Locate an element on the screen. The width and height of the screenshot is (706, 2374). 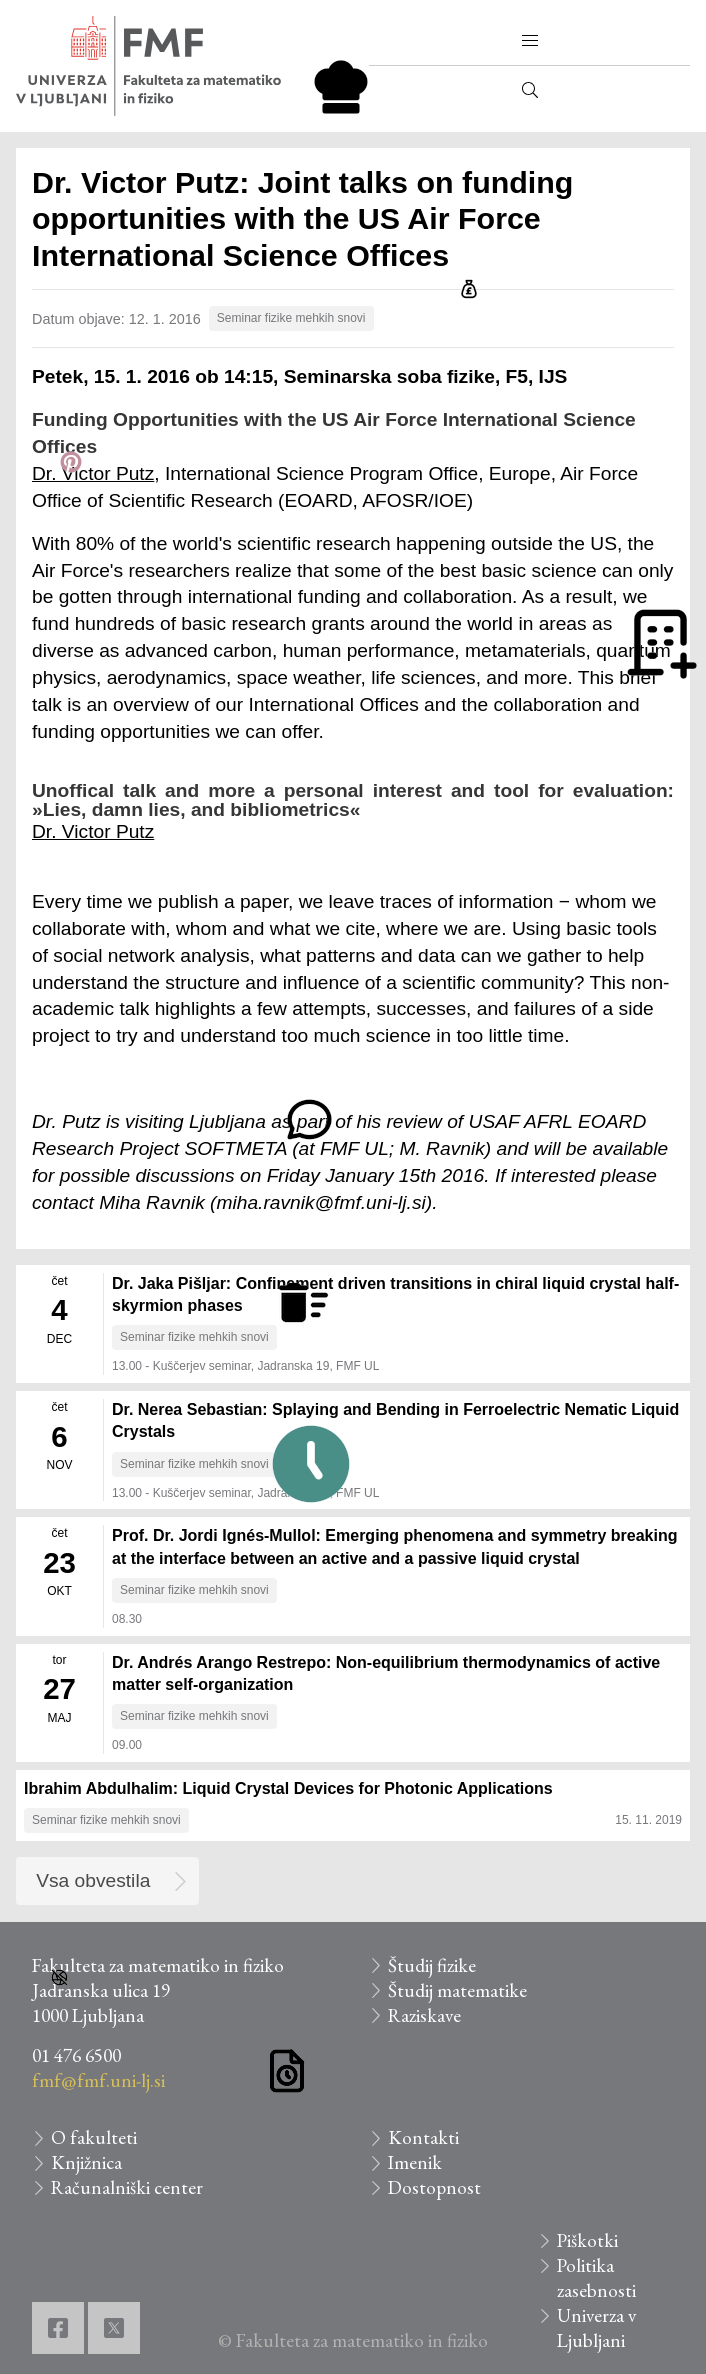
browse recipes or cooking content is located at coordinates (341, 87).